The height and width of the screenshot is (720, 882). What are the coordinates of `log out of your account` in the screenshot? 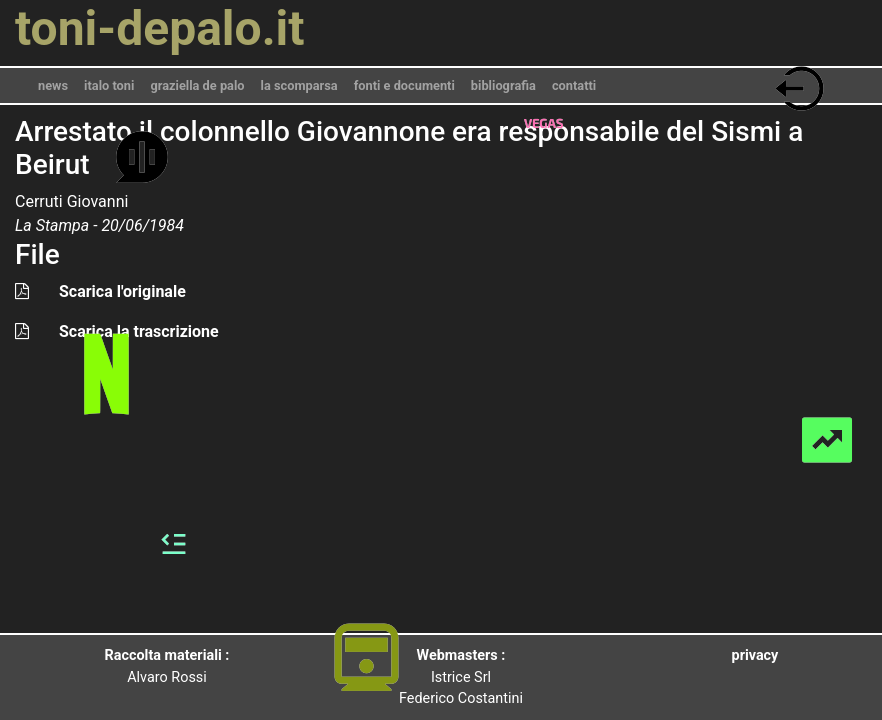 It's located at (801, 88).